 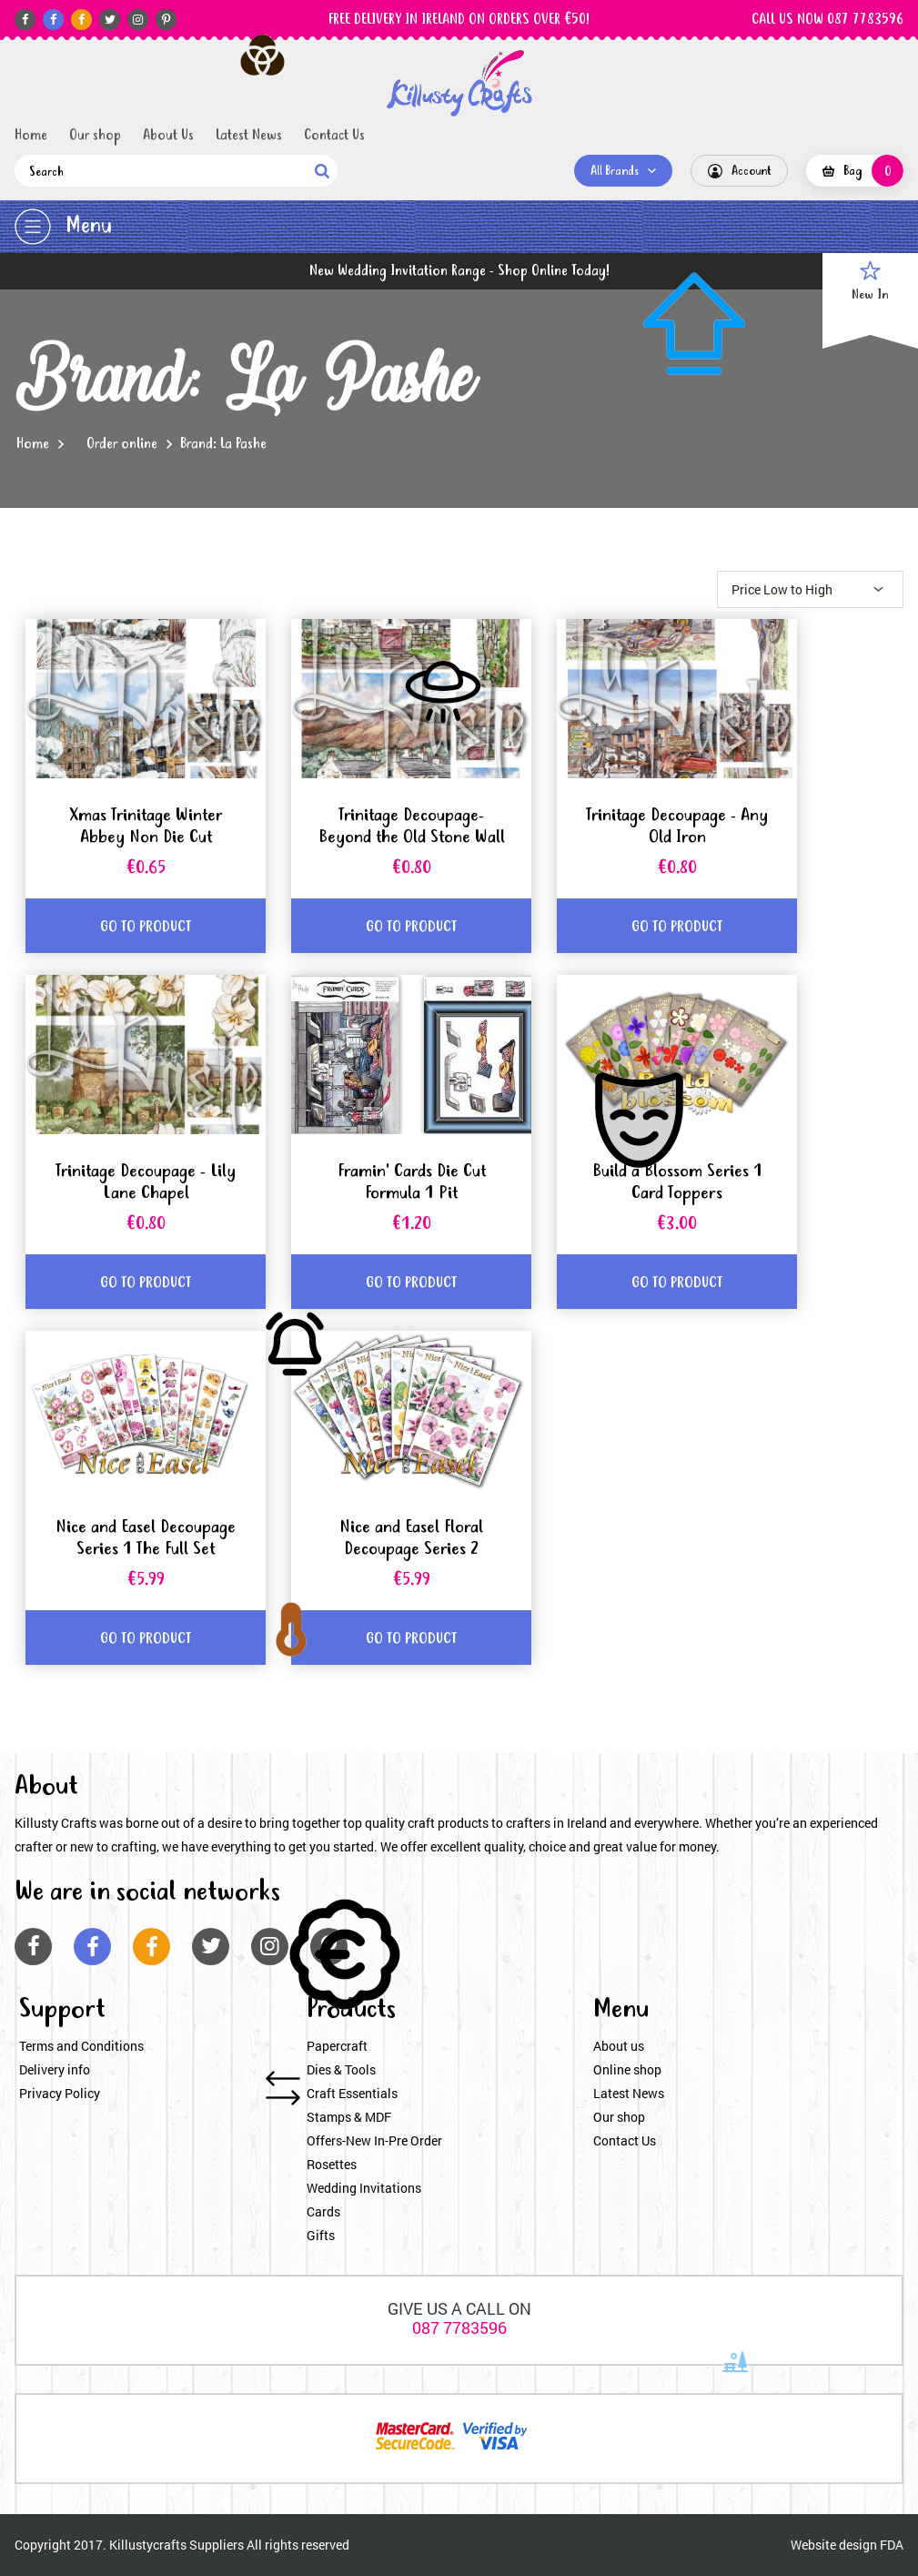 I want to click on access sci-fi or space-themed content, so click(x=443, y=691).